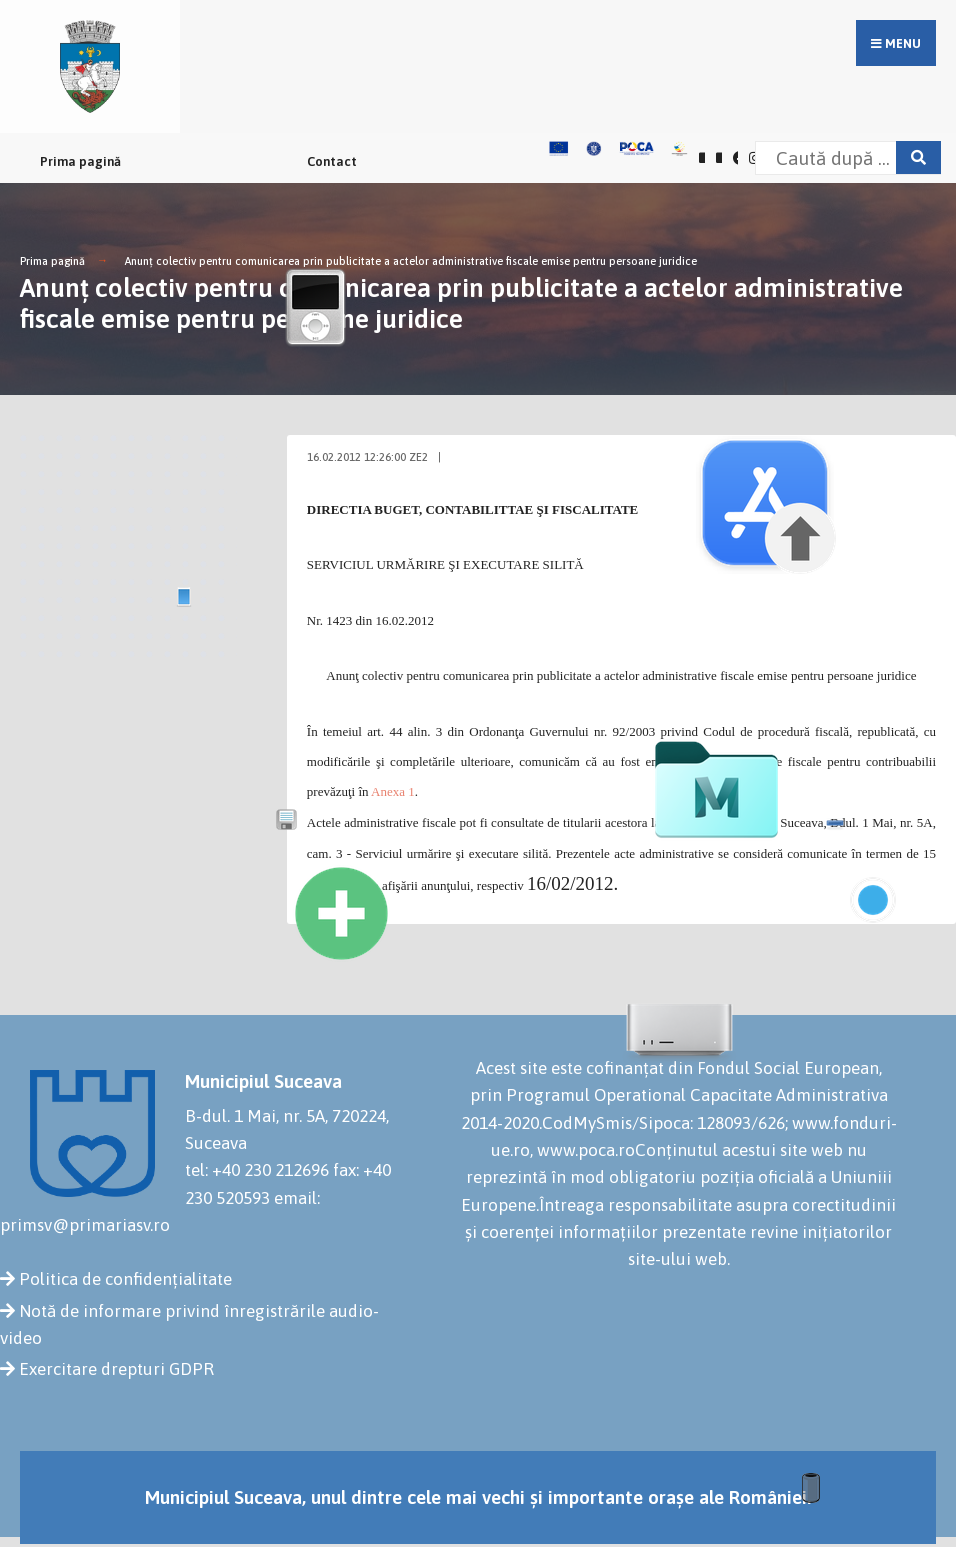 The width and height of the screenshot is (956, 1547). What do you see at coordinates (315, 289) in the screenshot?
I see `iPod nano device connected` at bounding box center [315, 289].